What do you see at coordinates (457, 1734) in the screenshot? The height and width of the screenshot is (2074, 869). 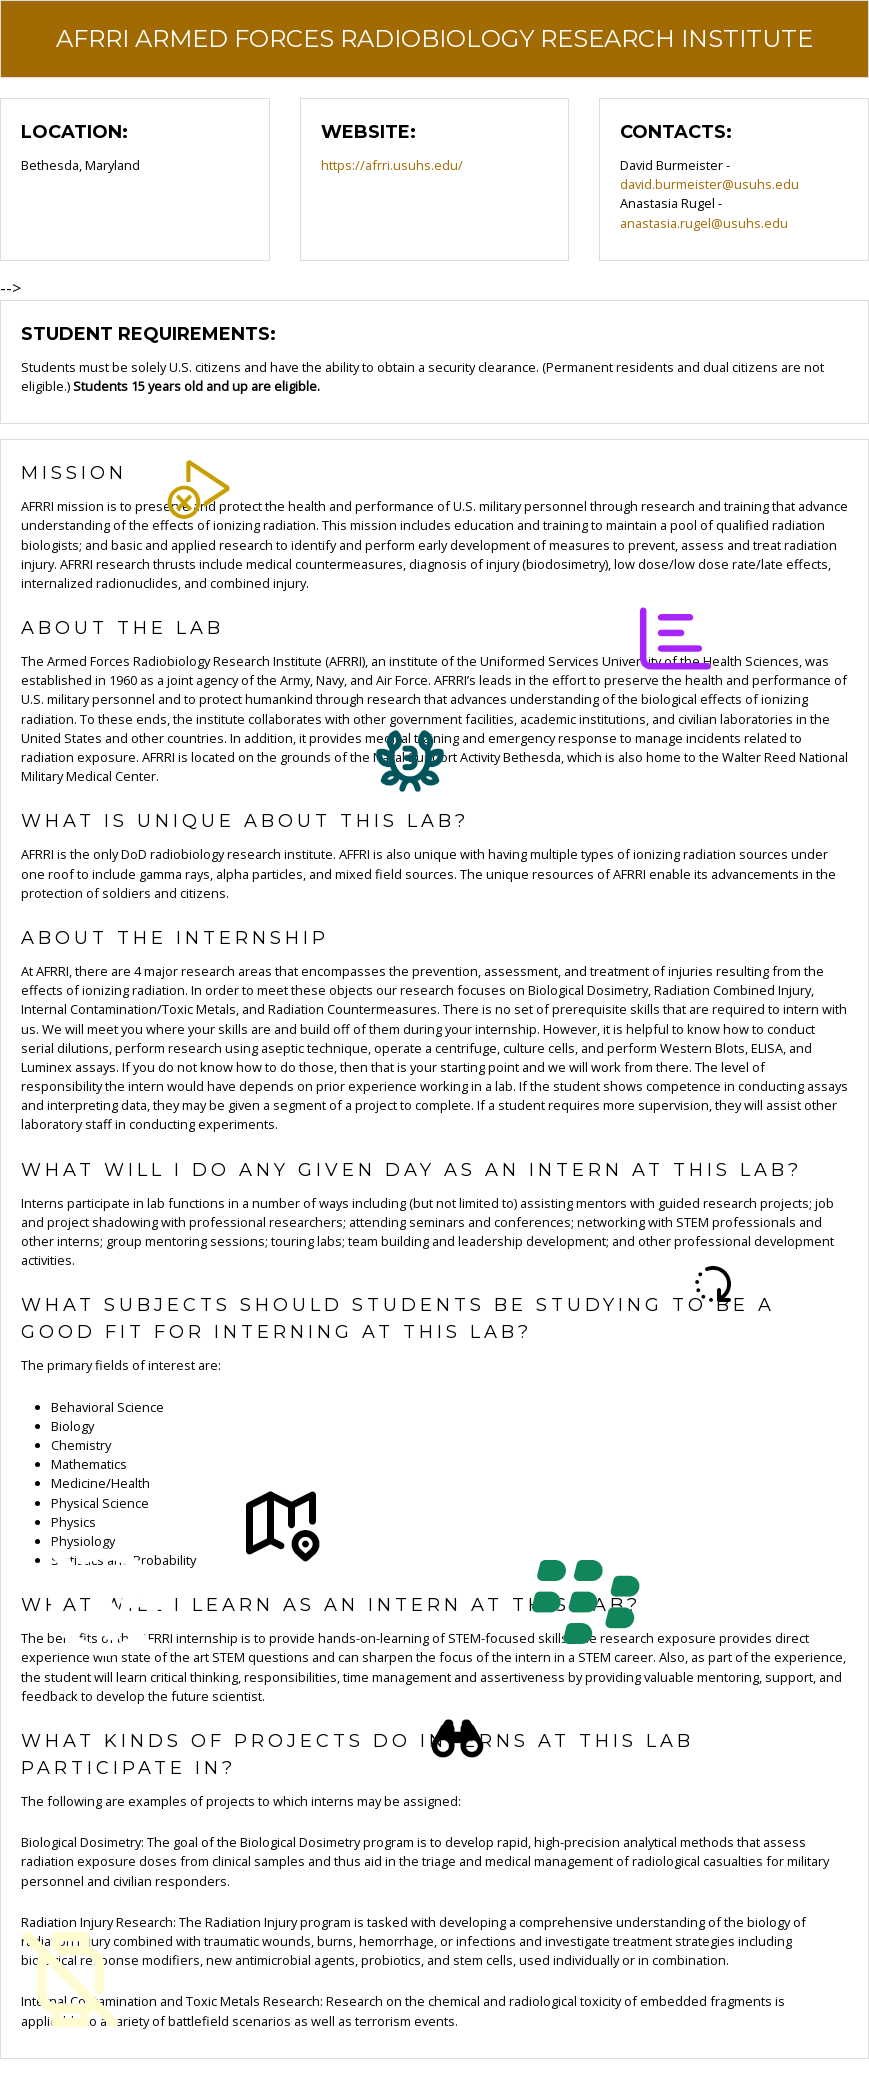 I see `search or explore content` at bounding box center [457, 1734].